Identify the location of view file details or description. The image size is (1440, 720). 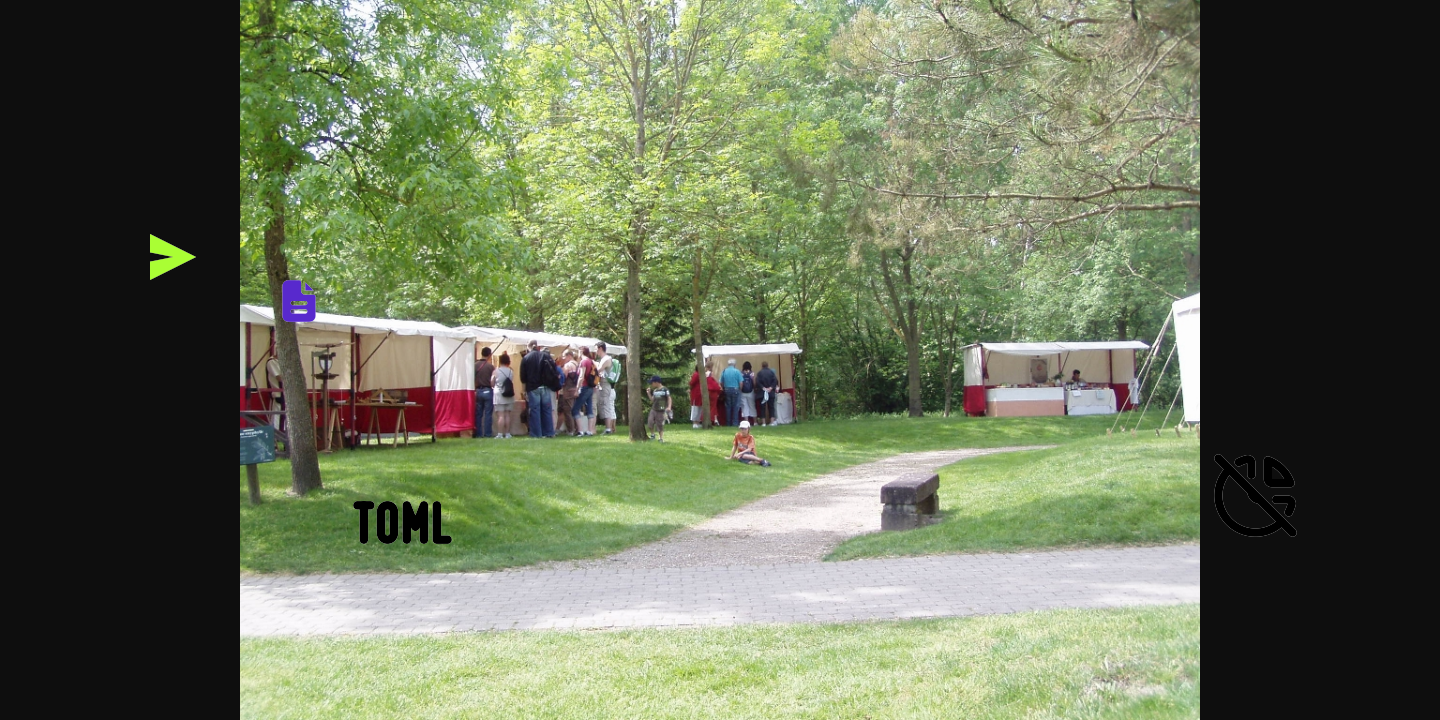
(299, 301).